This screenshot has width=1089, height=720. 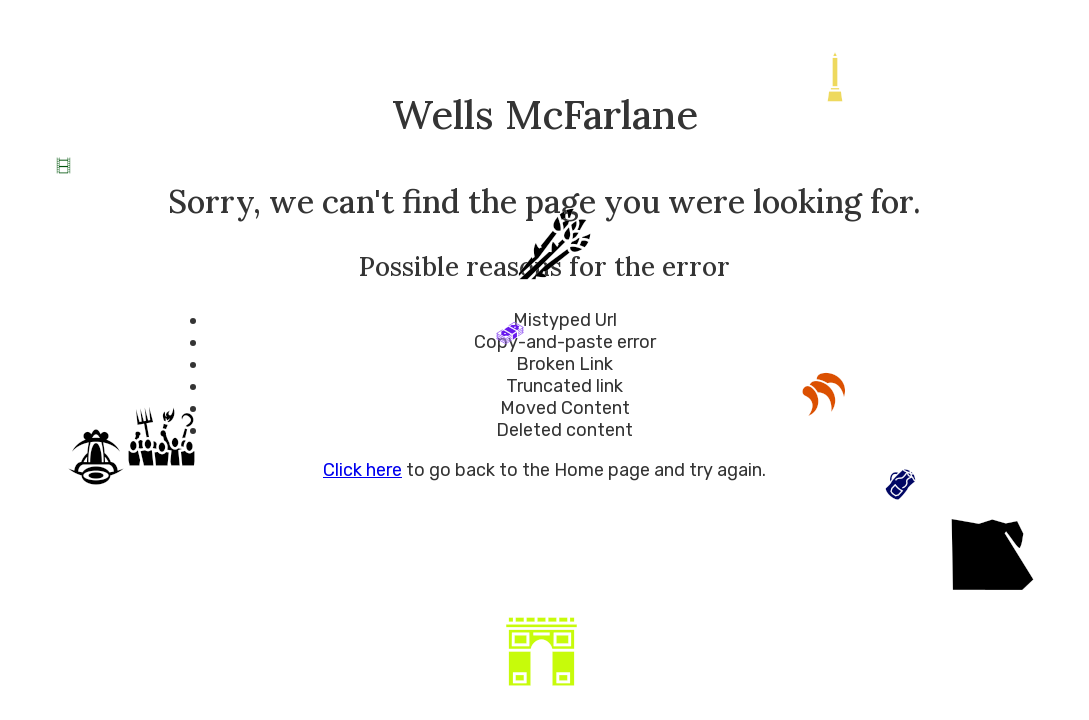 What do you see at coordinates (992, 554) in the screenshot?
I see `select Egypt as your region or country` at bounding box center [992, 554].